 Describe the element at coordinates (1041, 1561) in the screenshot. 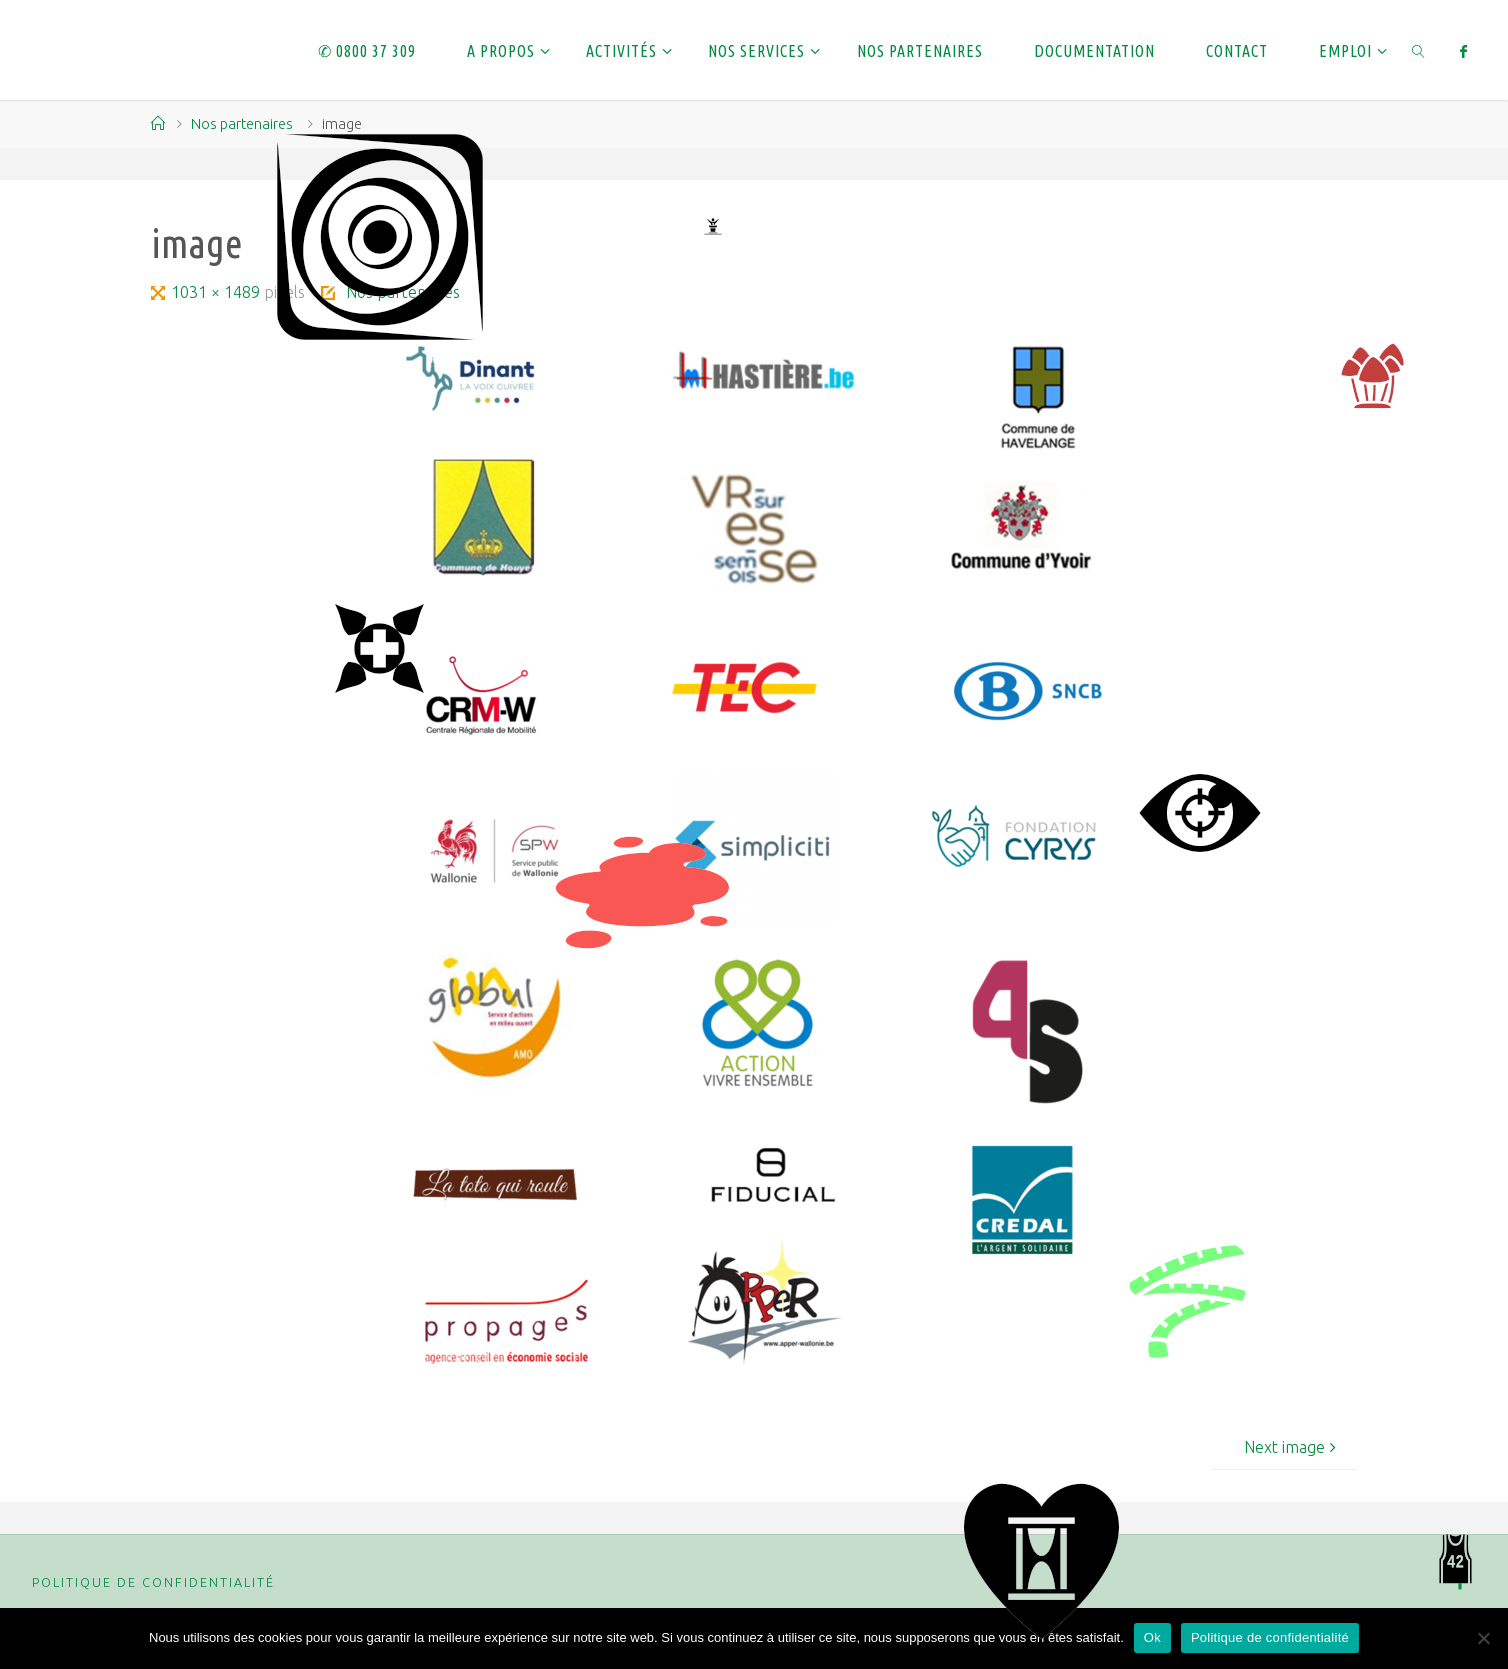

I see `indicates a lasting relationship or permanent bond in a game` at that location.